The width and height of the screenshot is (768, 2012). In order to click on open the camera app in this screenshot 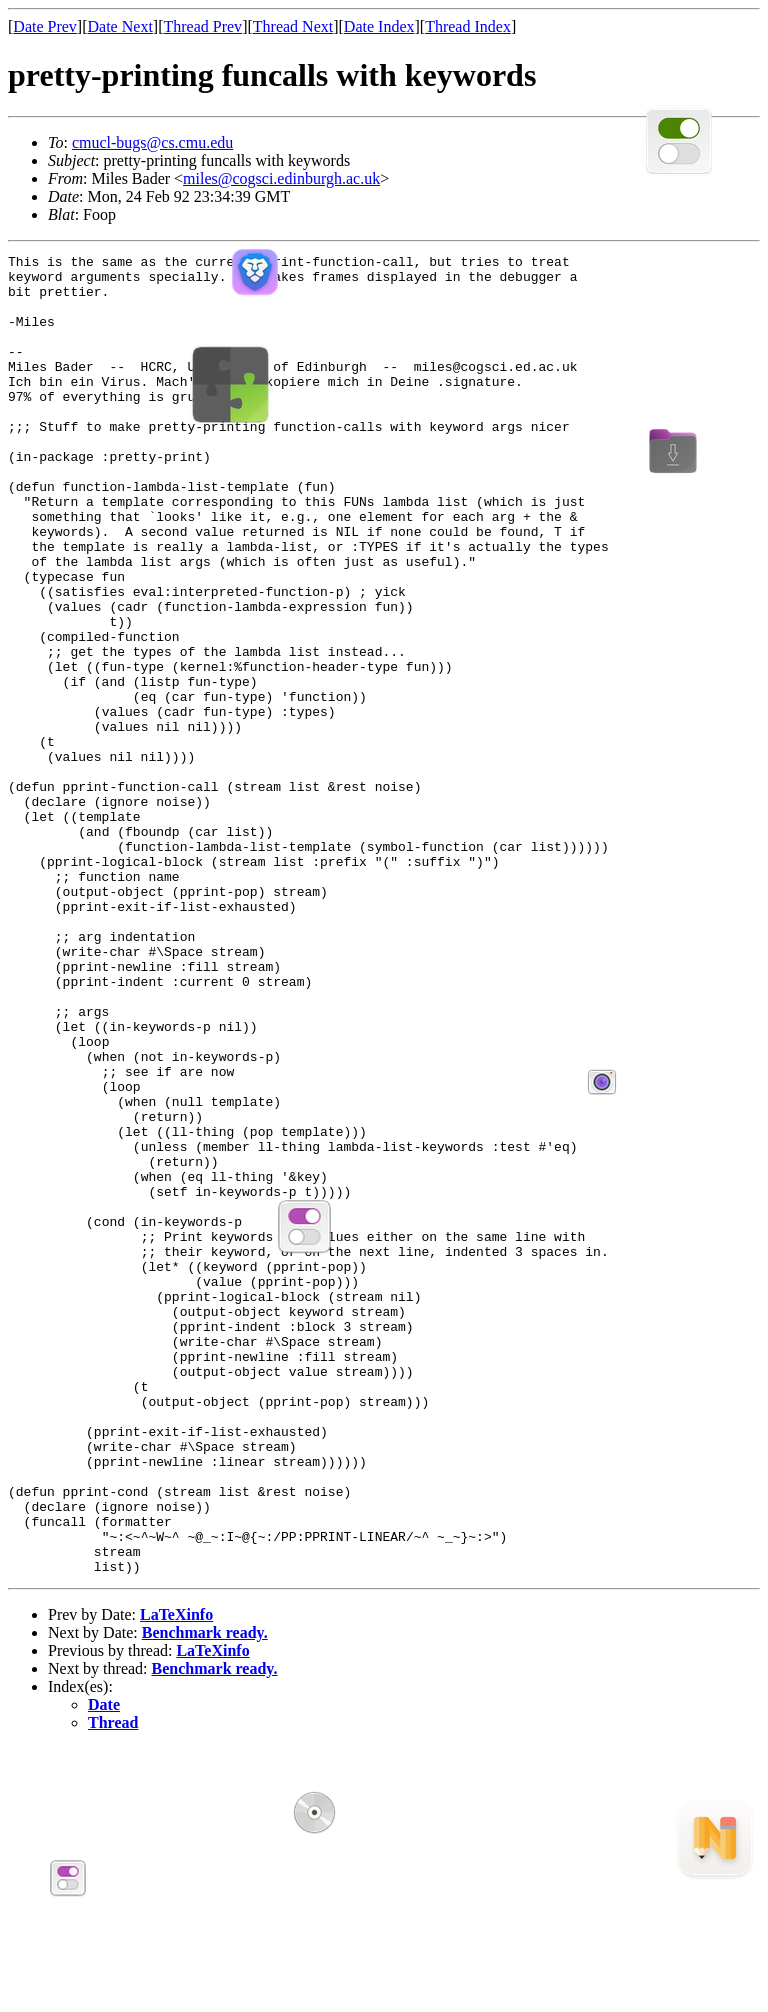, I will do `click(602, 1082)`.